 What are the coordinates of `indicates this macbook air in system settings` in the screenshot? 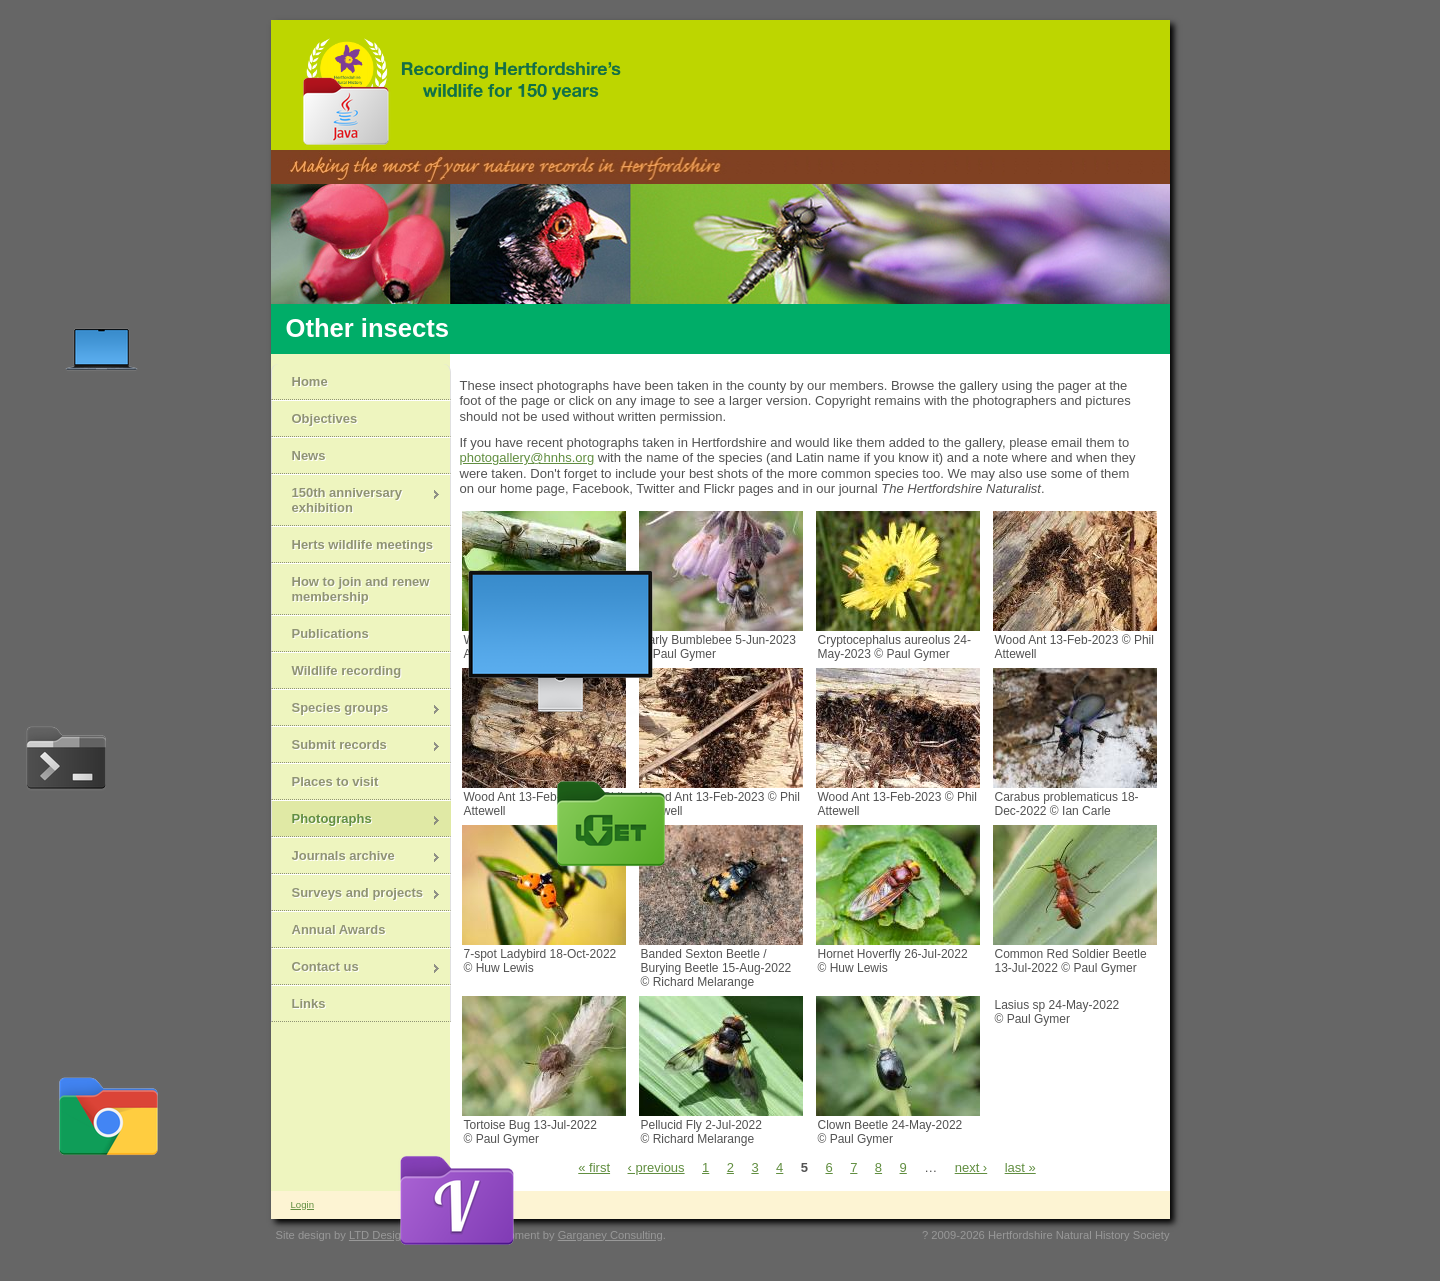 It's located at (101, 343).